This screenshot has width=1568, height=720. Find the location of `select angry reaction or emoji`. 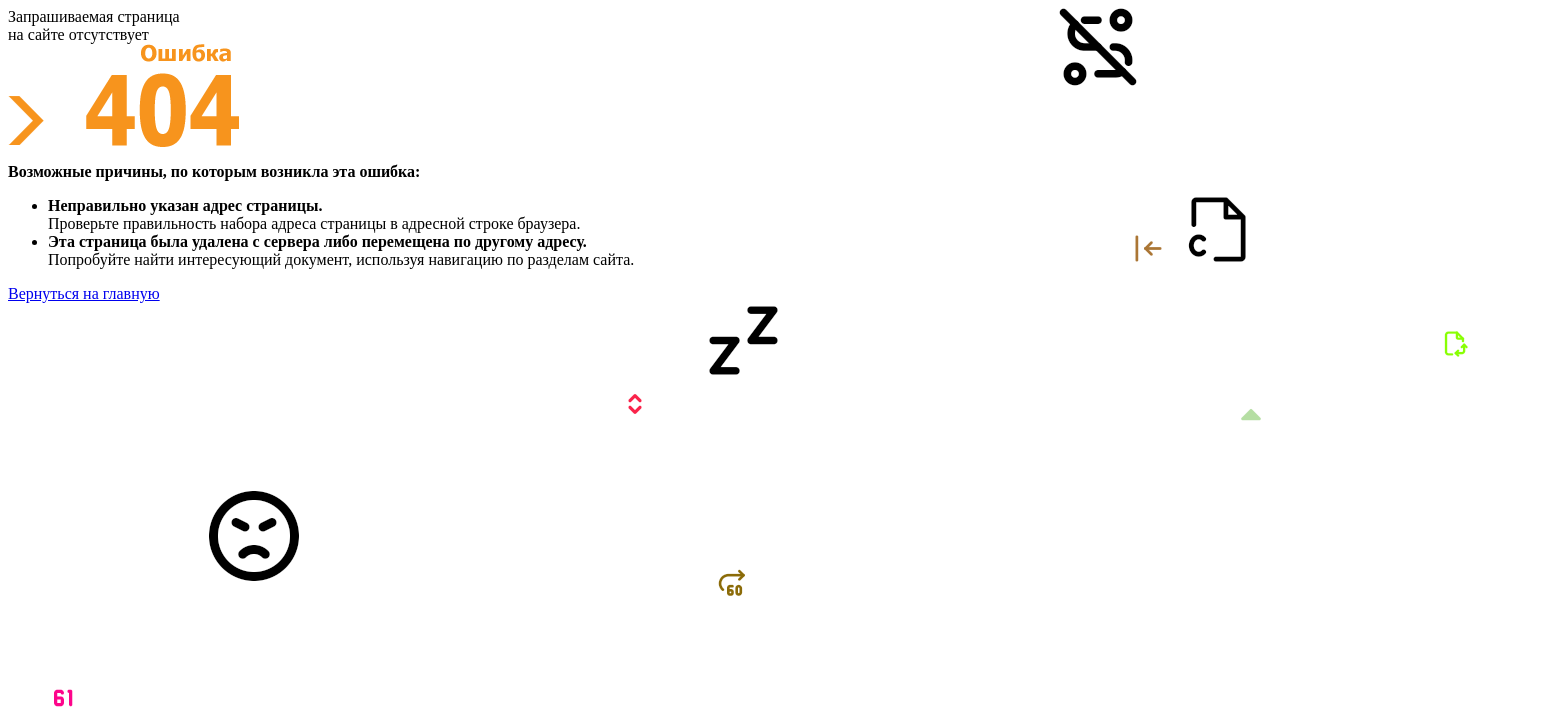

select angry reaction or emoji is located at coordinates (254, 536).